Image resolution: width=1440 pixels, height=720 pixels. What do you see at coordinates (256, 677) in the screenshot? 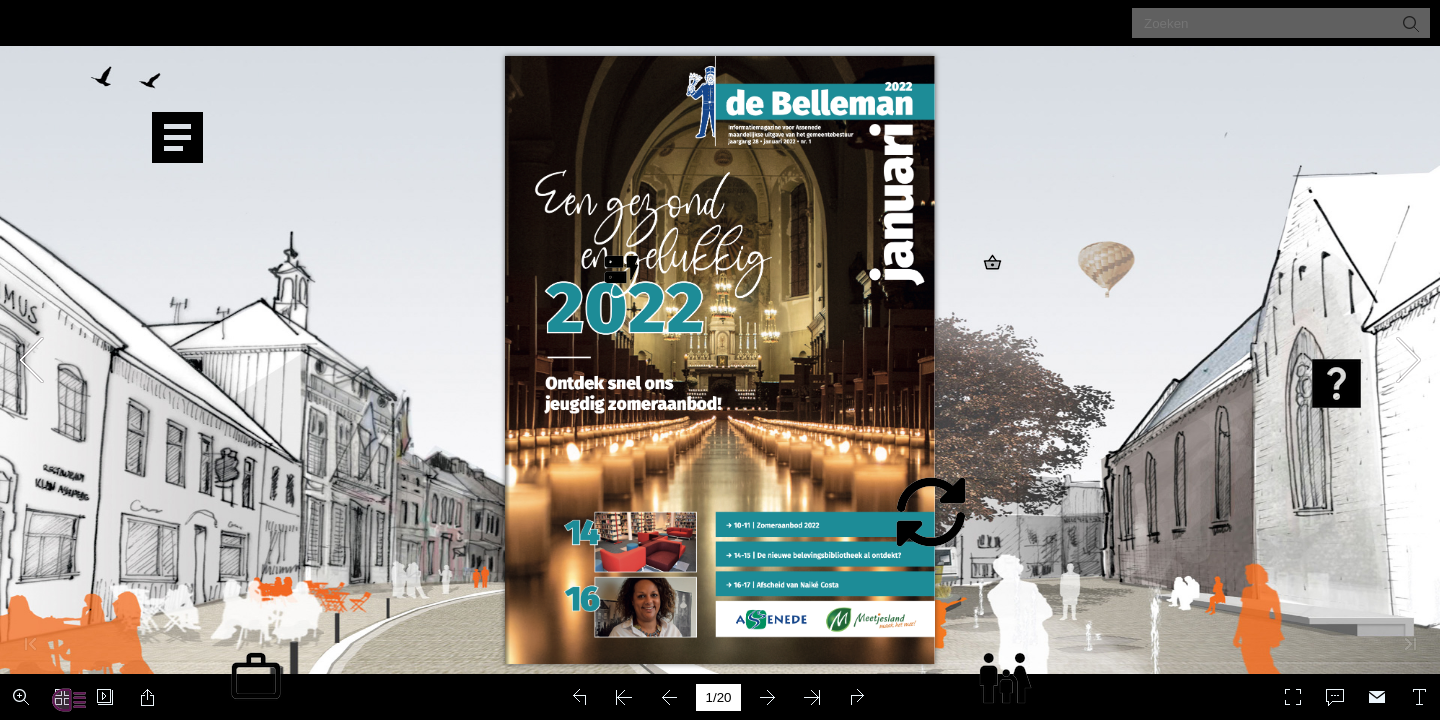
I see `view work or job-related content` at bounding box center [256, 677].